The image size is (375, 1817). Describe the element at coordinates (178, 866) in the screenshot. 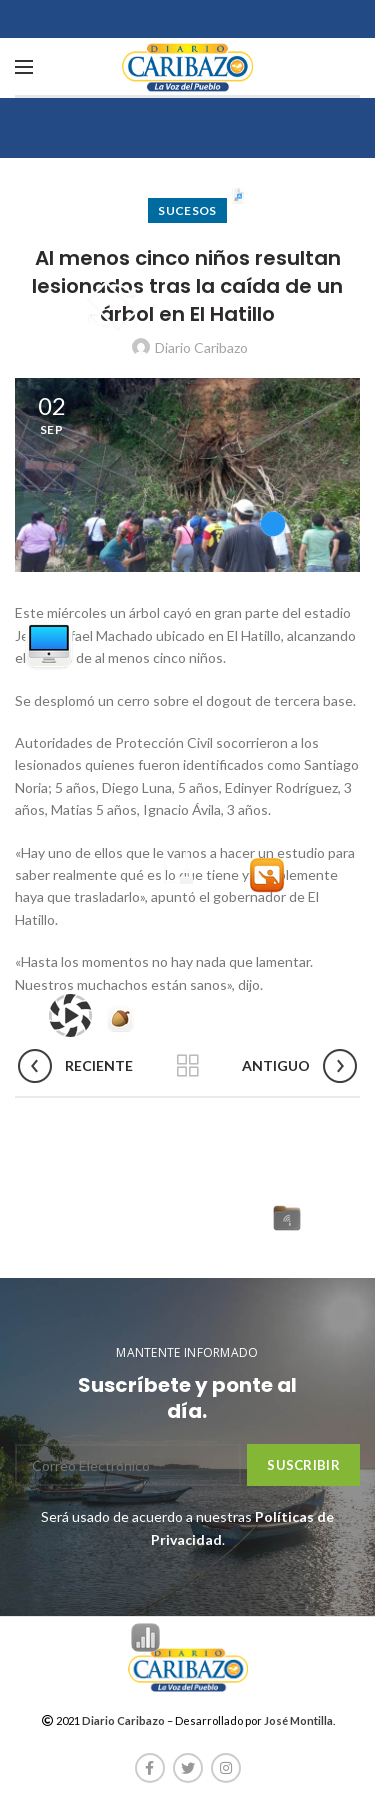

I see `screen rotation is locked to portrait mode` at that location.